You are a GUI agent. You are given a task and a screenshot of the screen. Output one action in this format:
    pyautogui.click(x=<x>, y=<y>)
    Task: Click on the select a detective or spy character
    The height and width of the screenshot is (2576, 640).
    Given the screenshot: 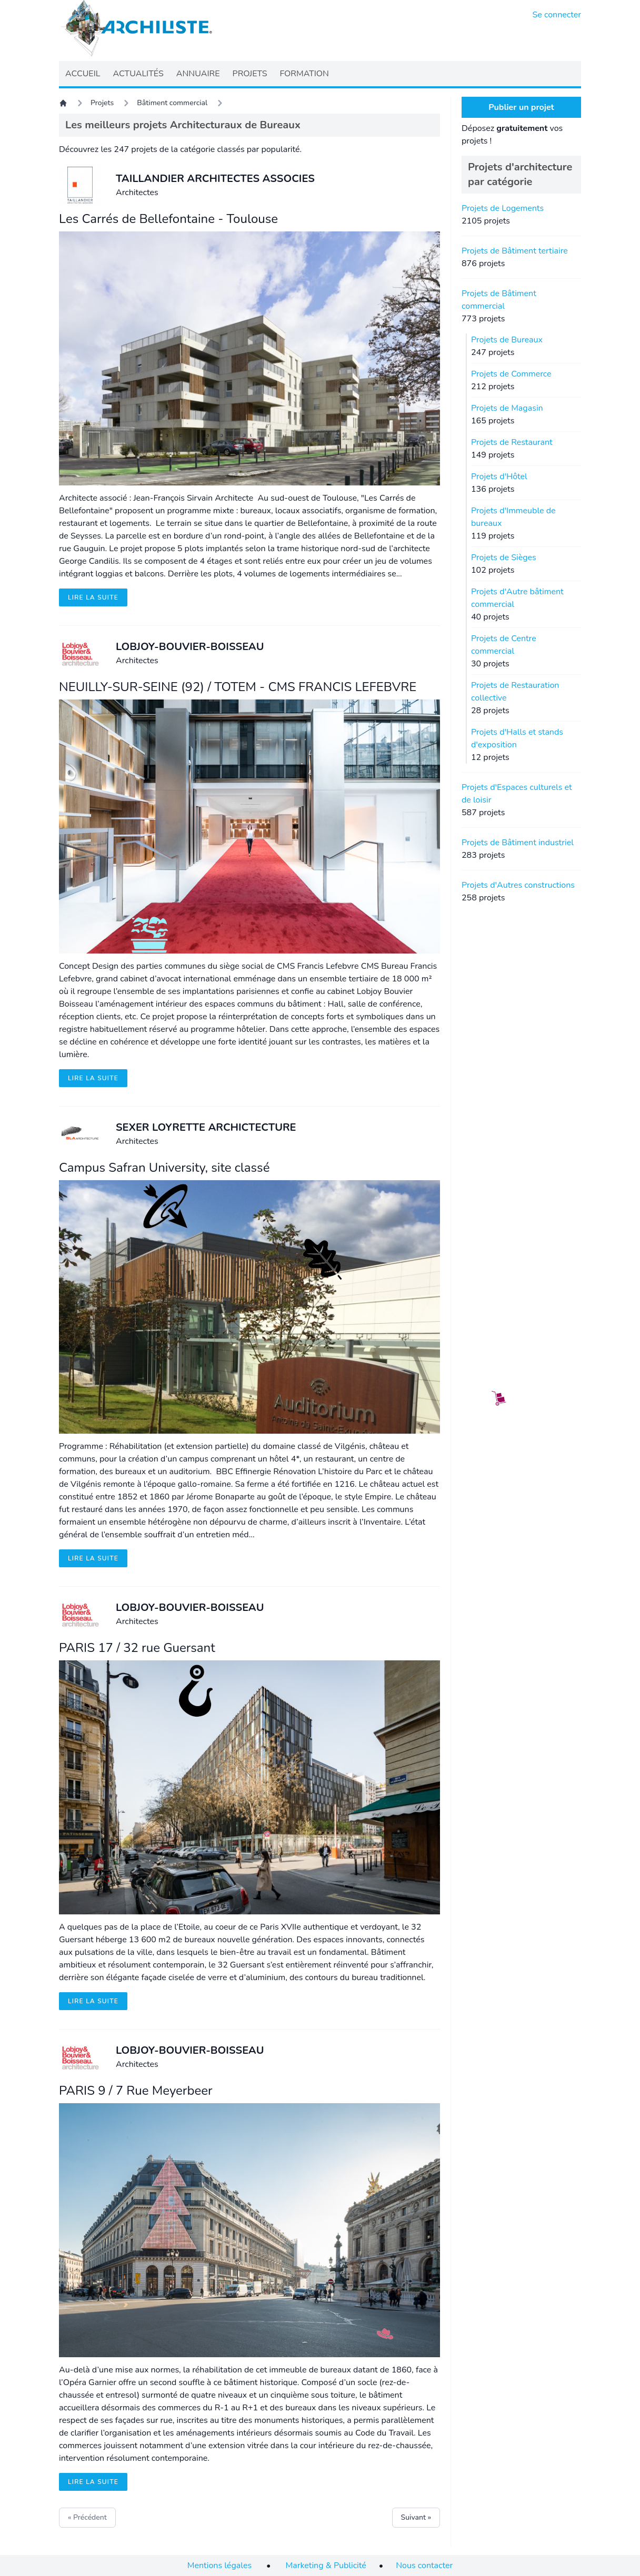 What is the action you would take?
    pyautogui.click(x=385, y=2334)
    